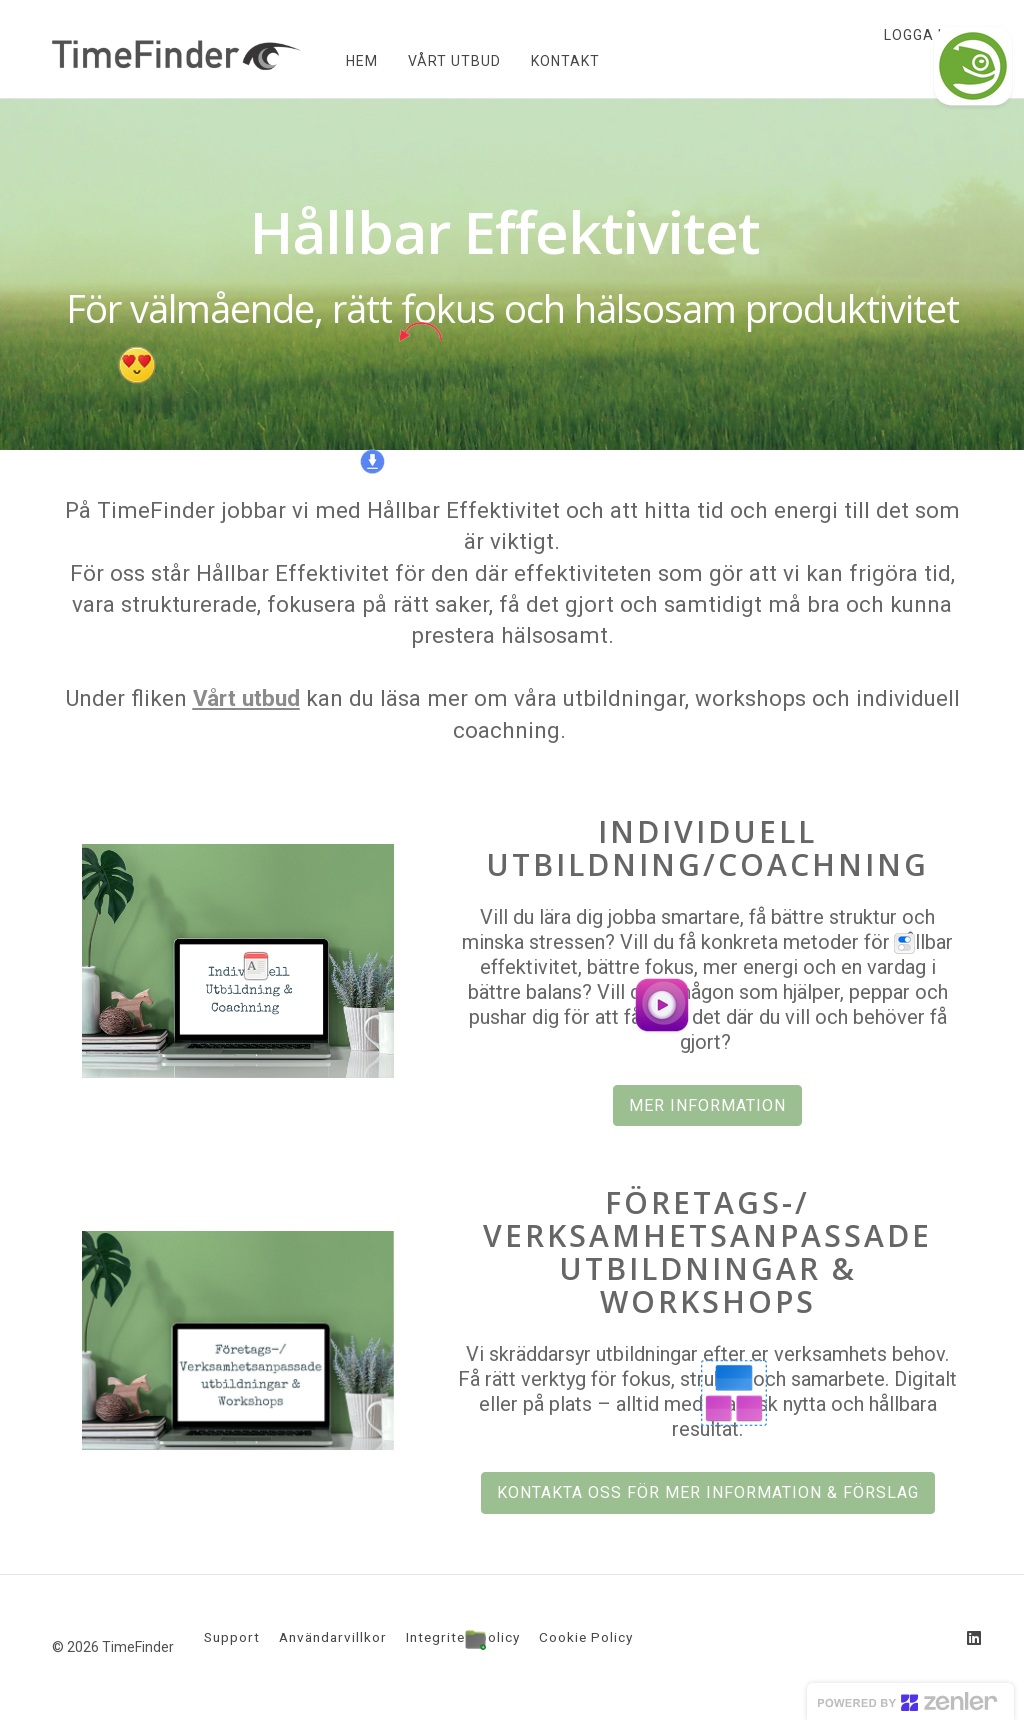  I want to click on open the Socialize messaging app, so click(137, 365).